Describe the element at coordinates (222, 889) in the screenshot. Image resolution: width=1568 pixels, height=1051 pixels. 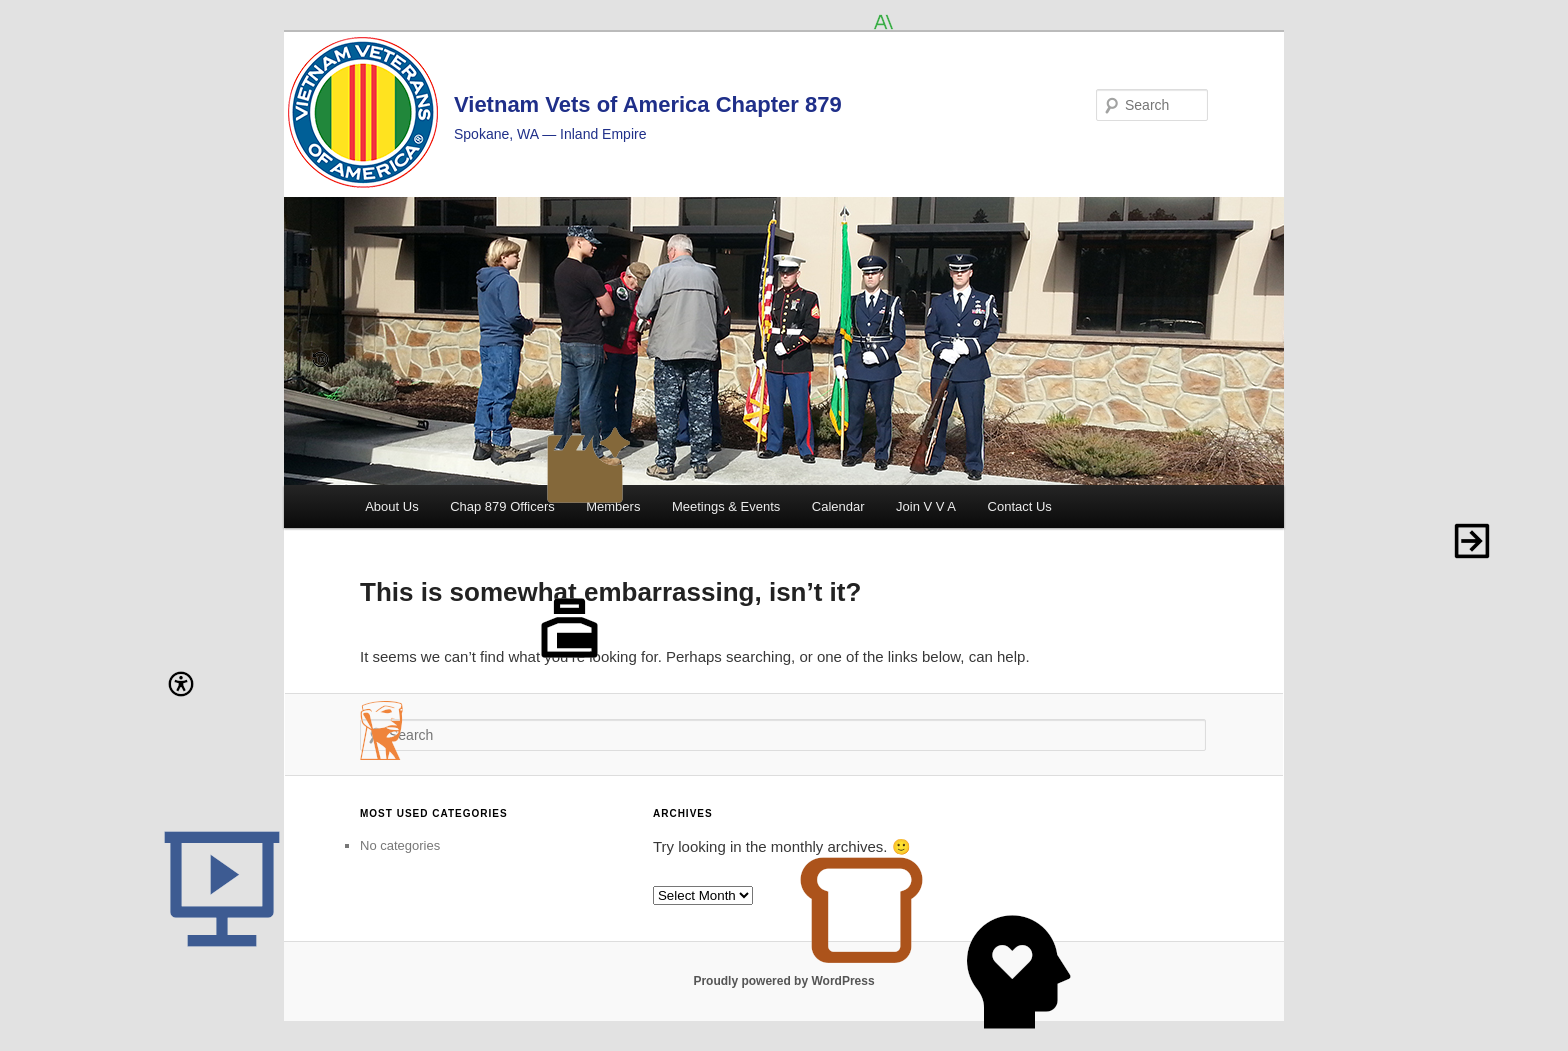
I see `start a presentation slideshow` at that location.